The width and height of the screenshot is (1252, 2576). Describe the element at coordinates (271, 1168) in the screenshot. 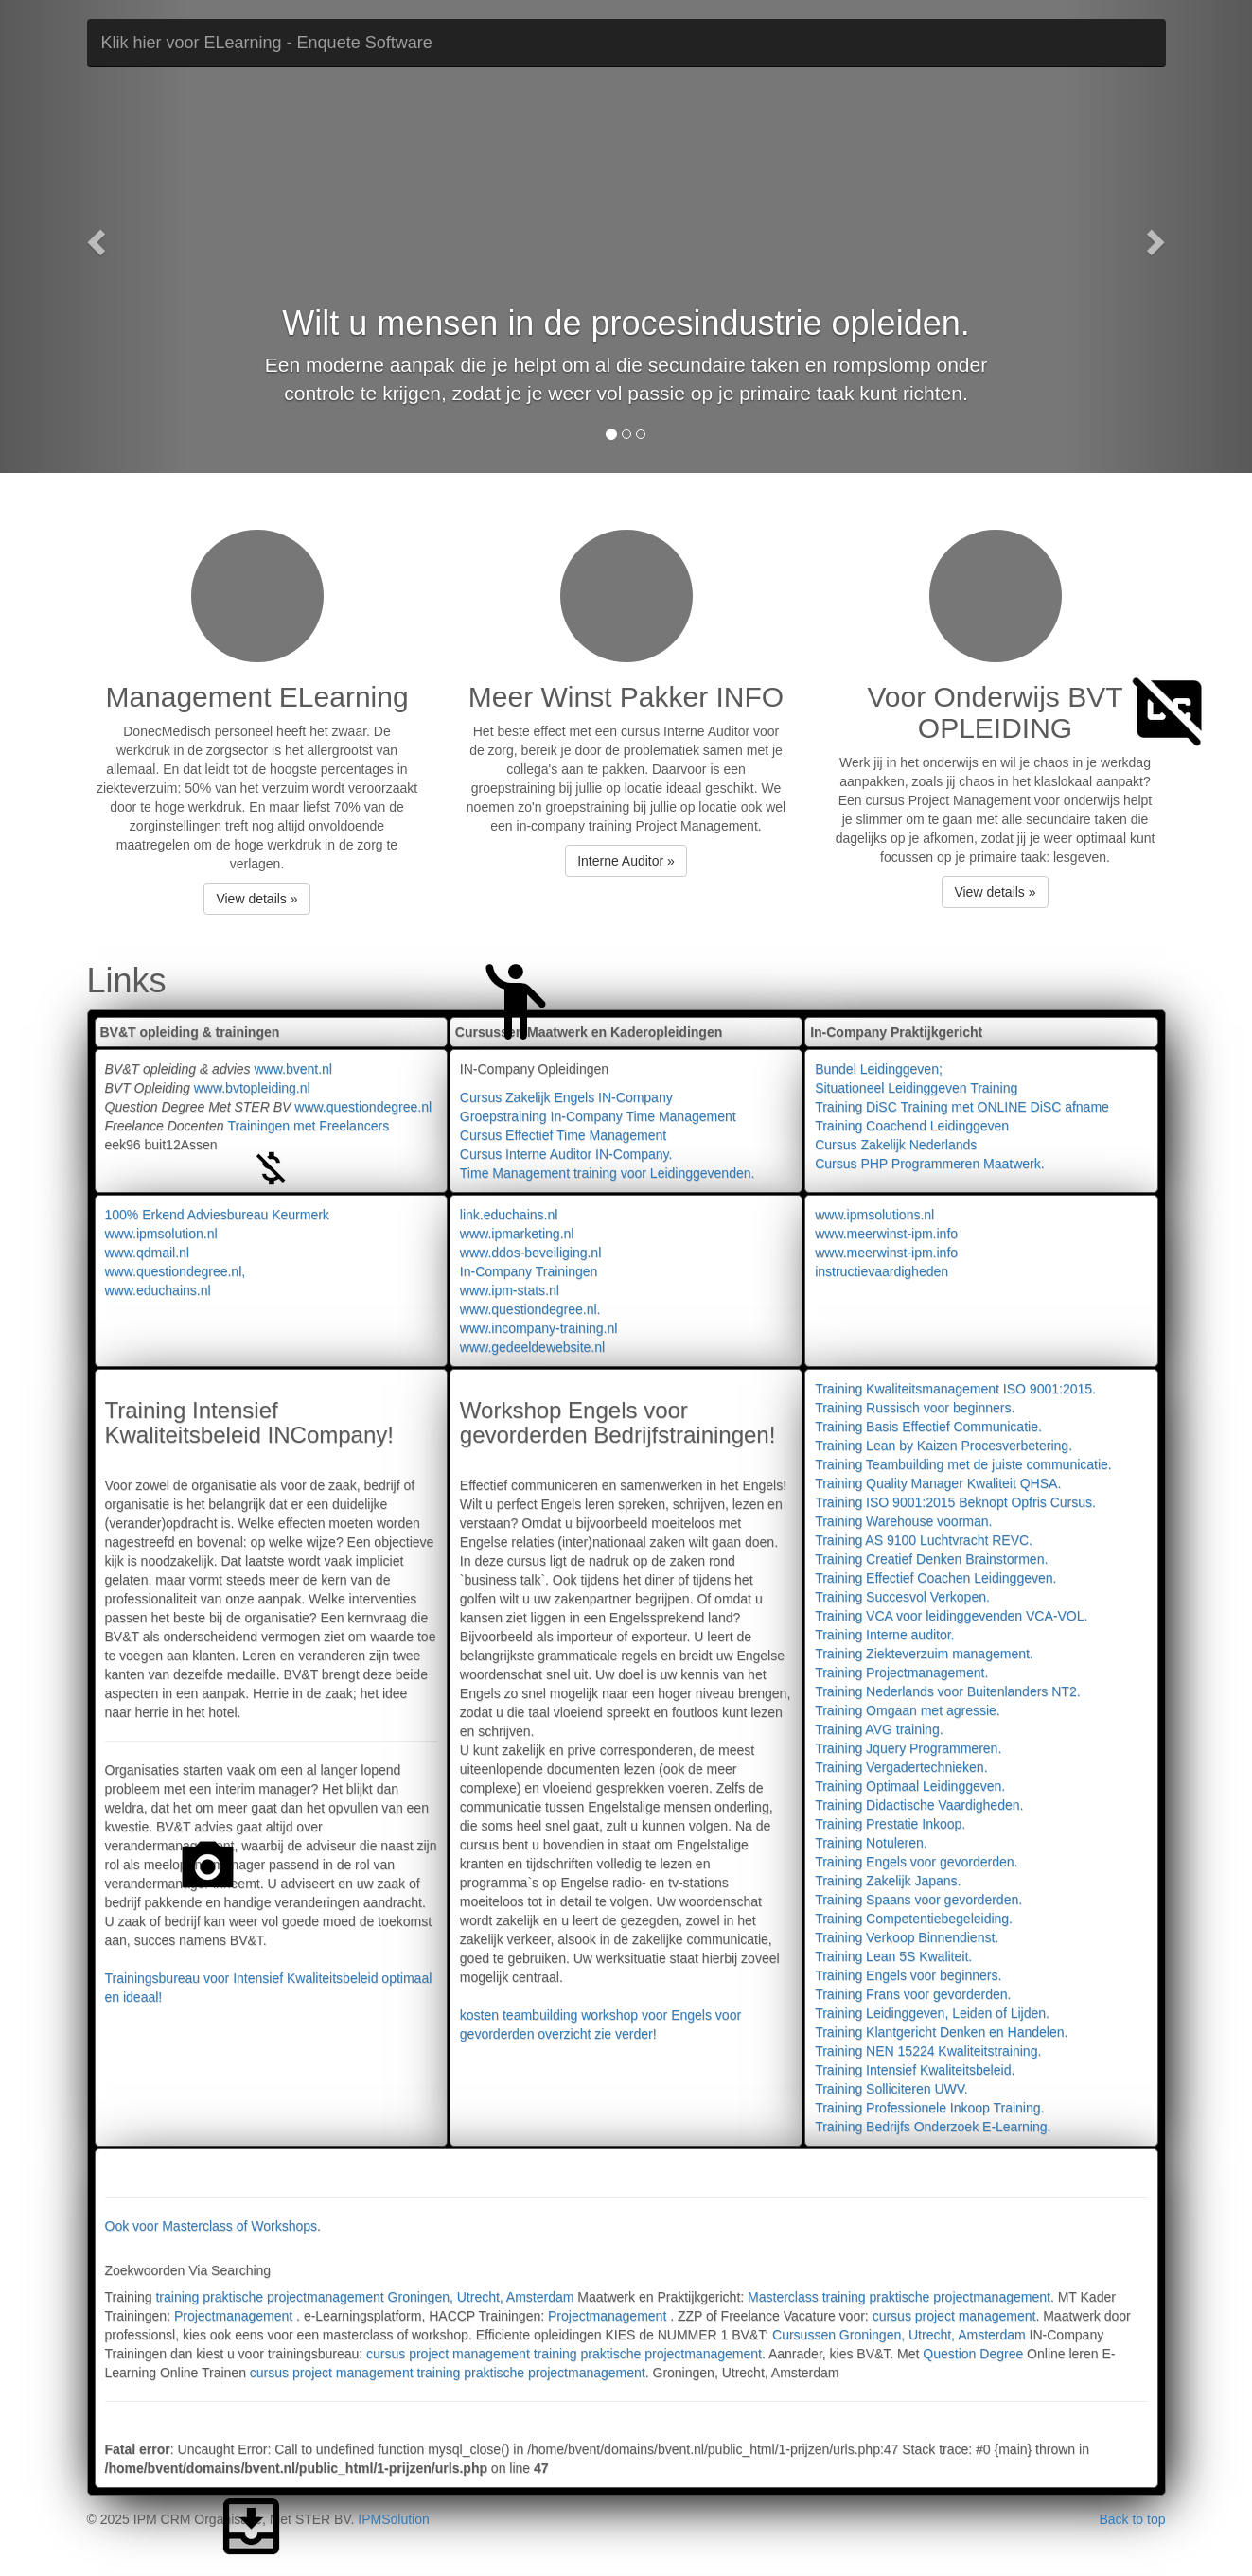

I see `indicates no cost or free item` at that location.